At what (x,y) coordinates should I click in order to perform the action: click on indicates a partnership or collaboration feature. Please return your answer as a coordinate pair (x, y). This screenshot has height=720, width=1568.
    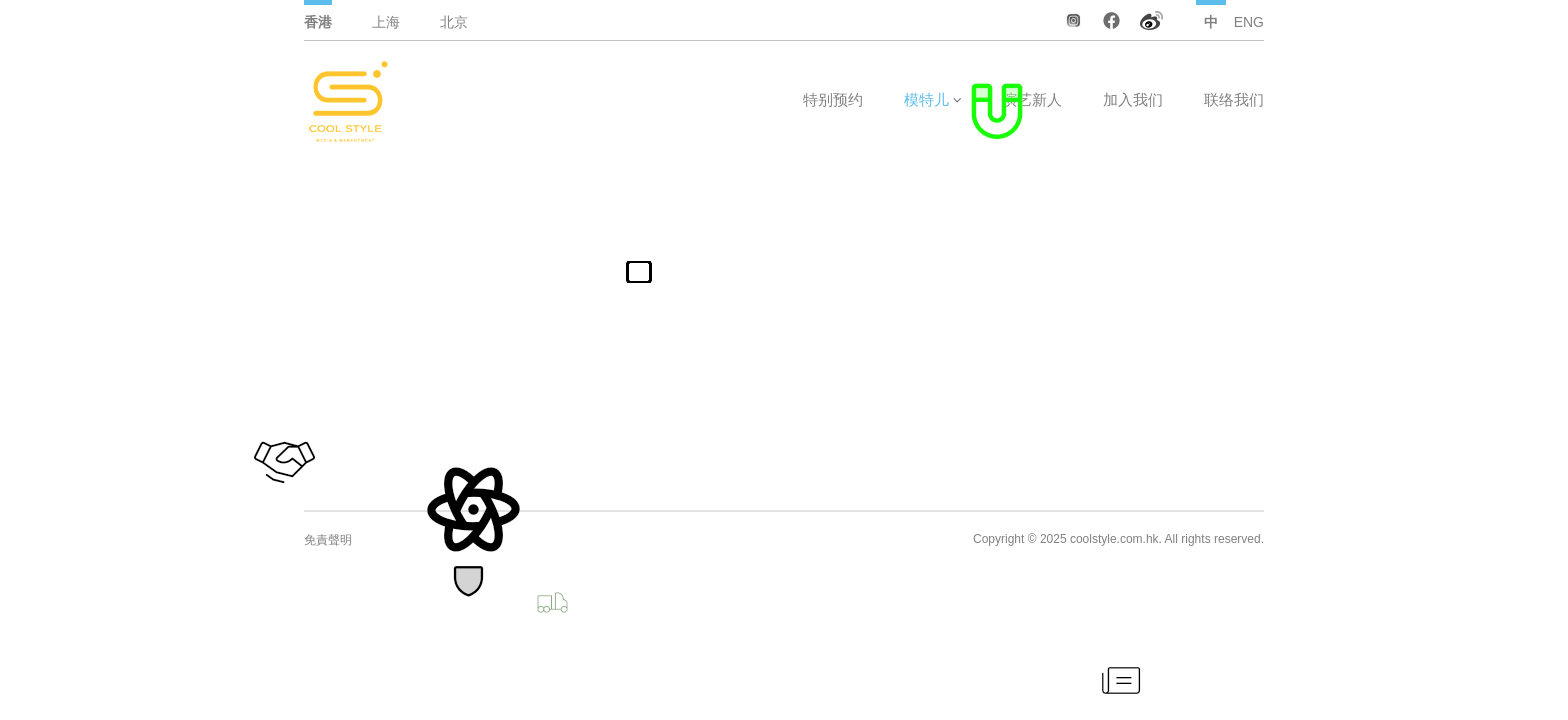
    Looking at the image, I should click on (284, 460).